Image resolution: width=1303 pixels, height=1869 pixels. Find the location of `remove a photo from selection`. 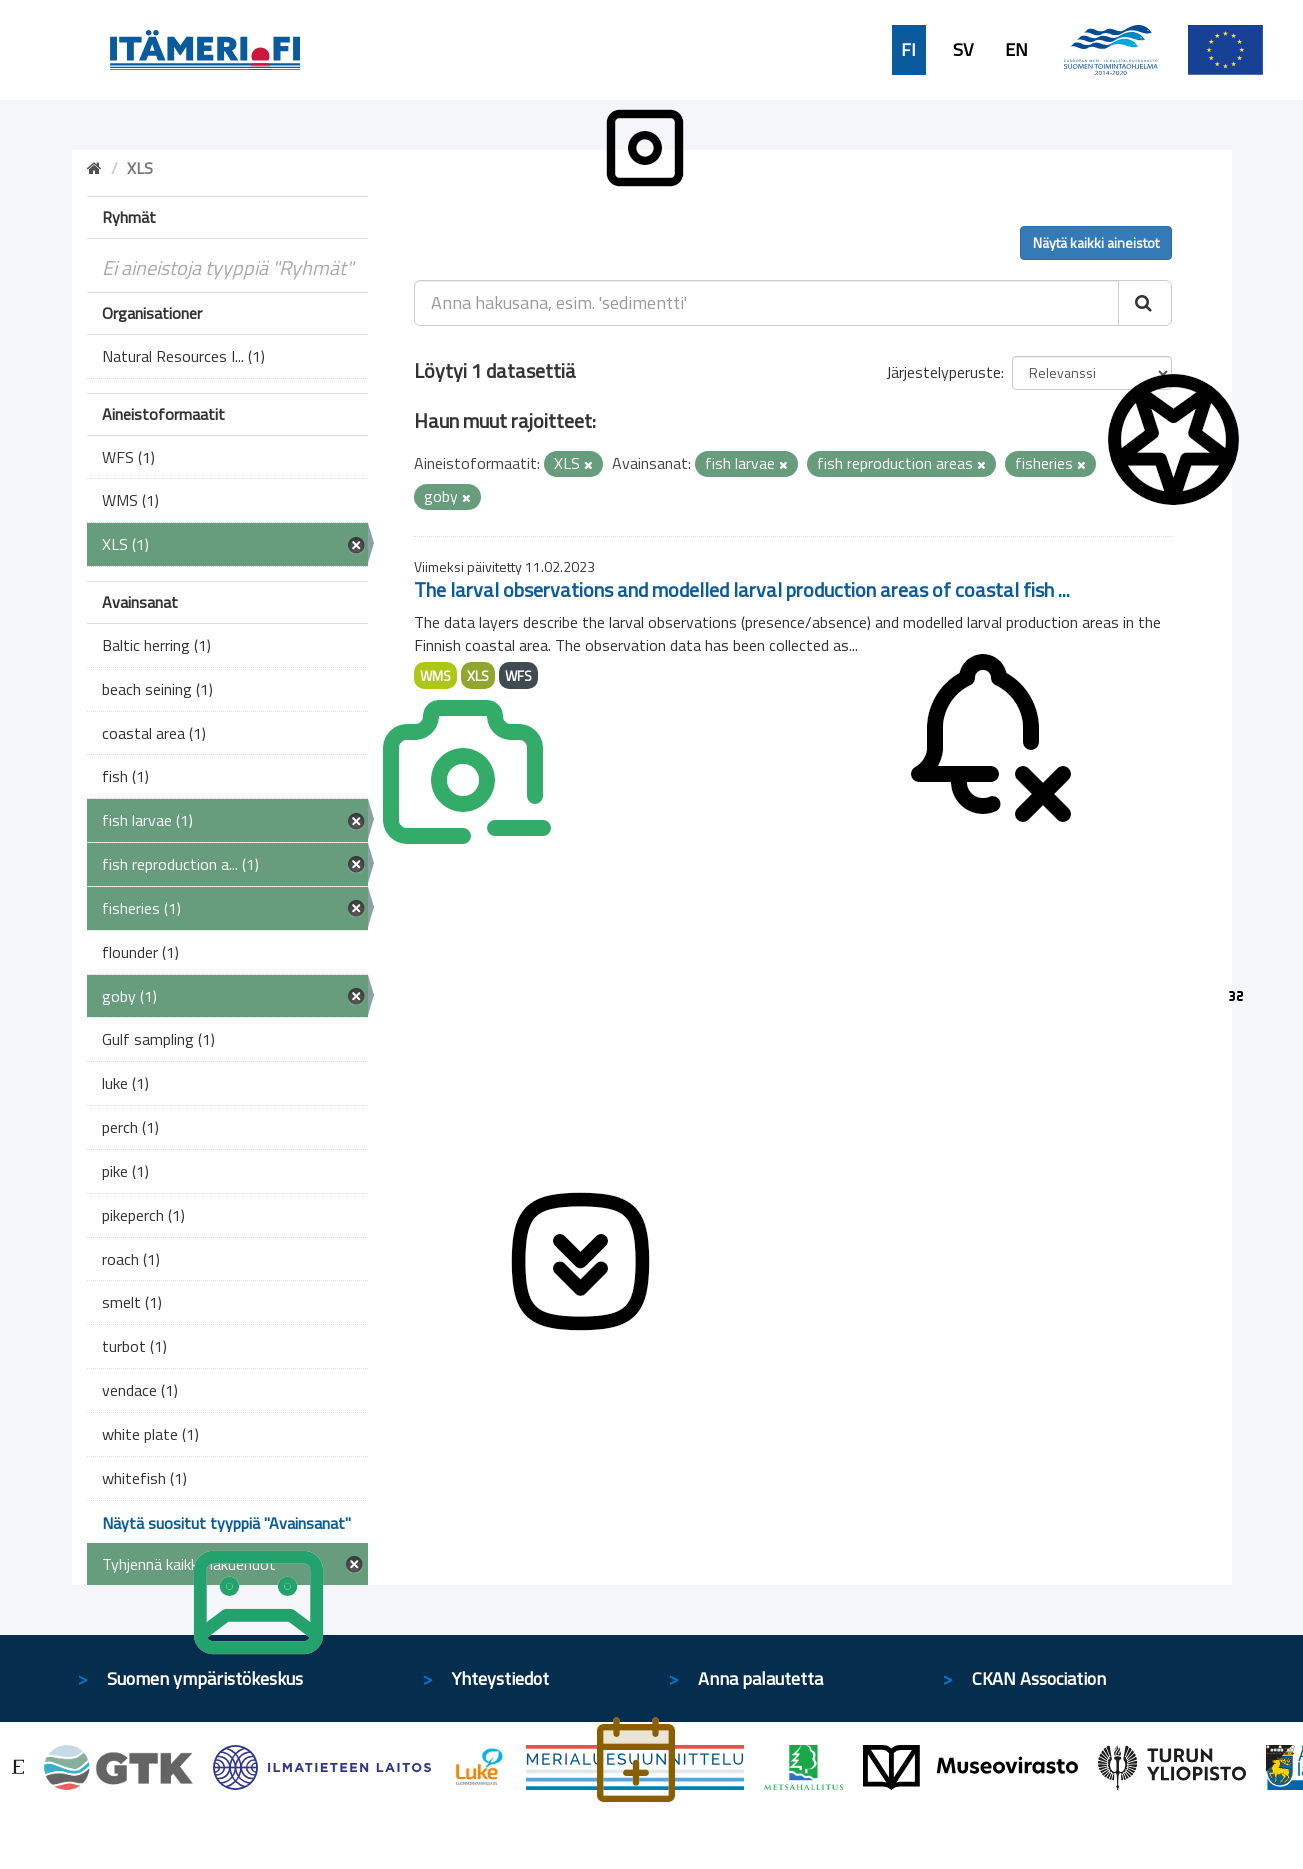

remove a photo from selection is located at coordinates (463, 772).